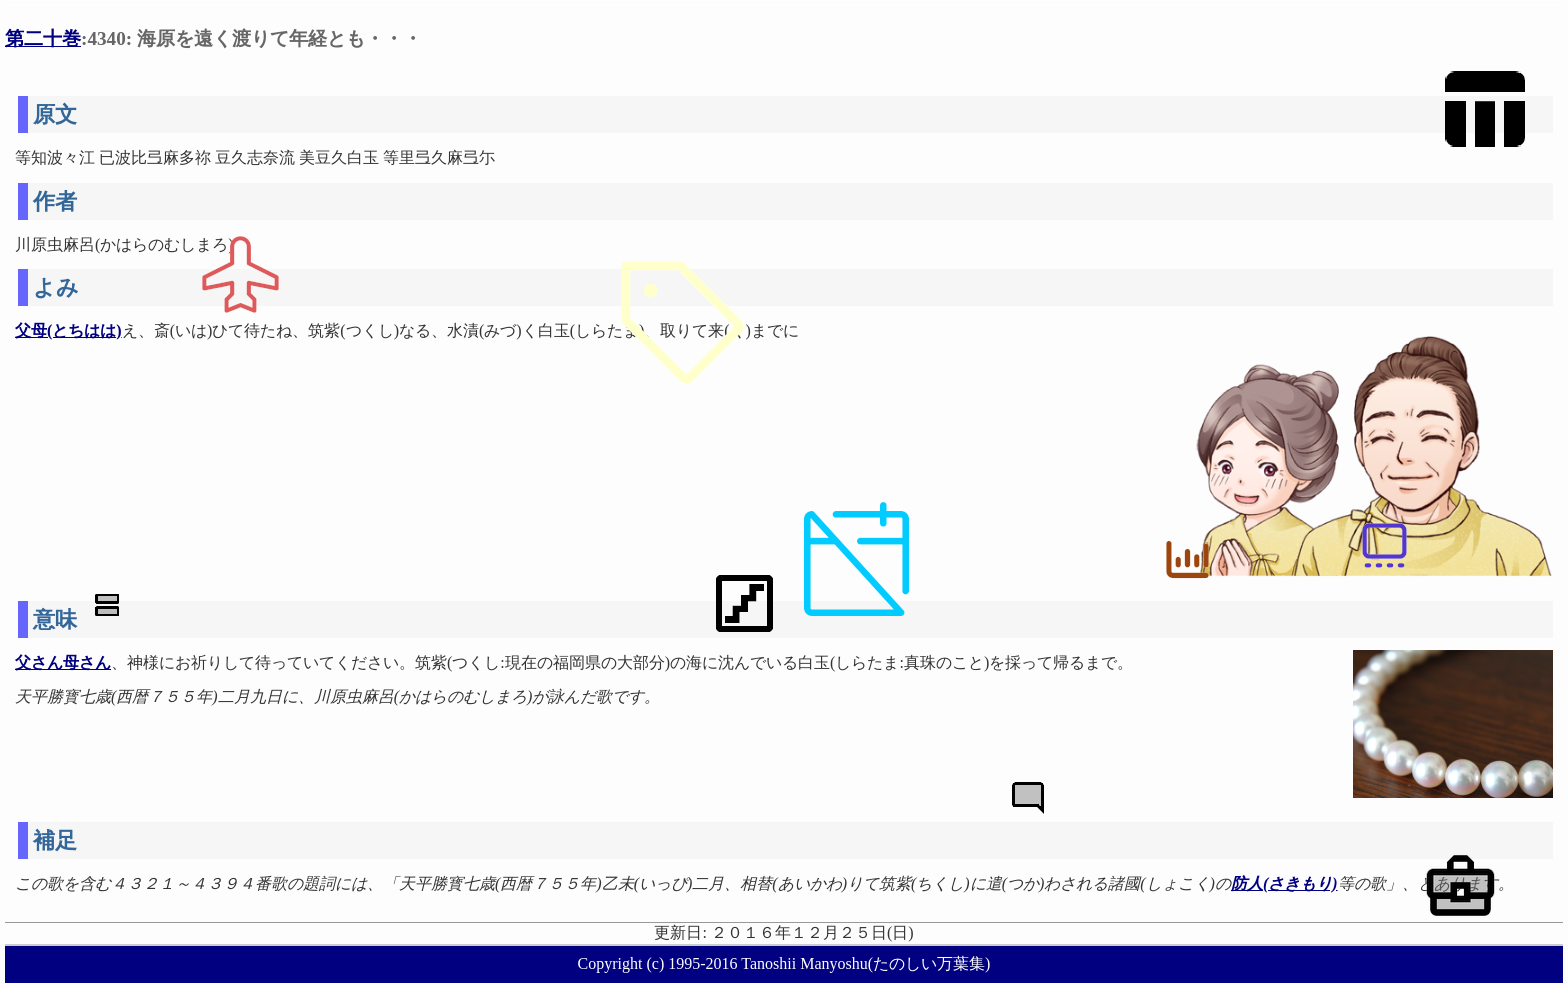 This screenshot has height=988, width=1568. What do you see at coordinates (1384, 545) in the screenshot?
I see `view gallery in thumbnail grid mode` at bounding box center [1384, 545].